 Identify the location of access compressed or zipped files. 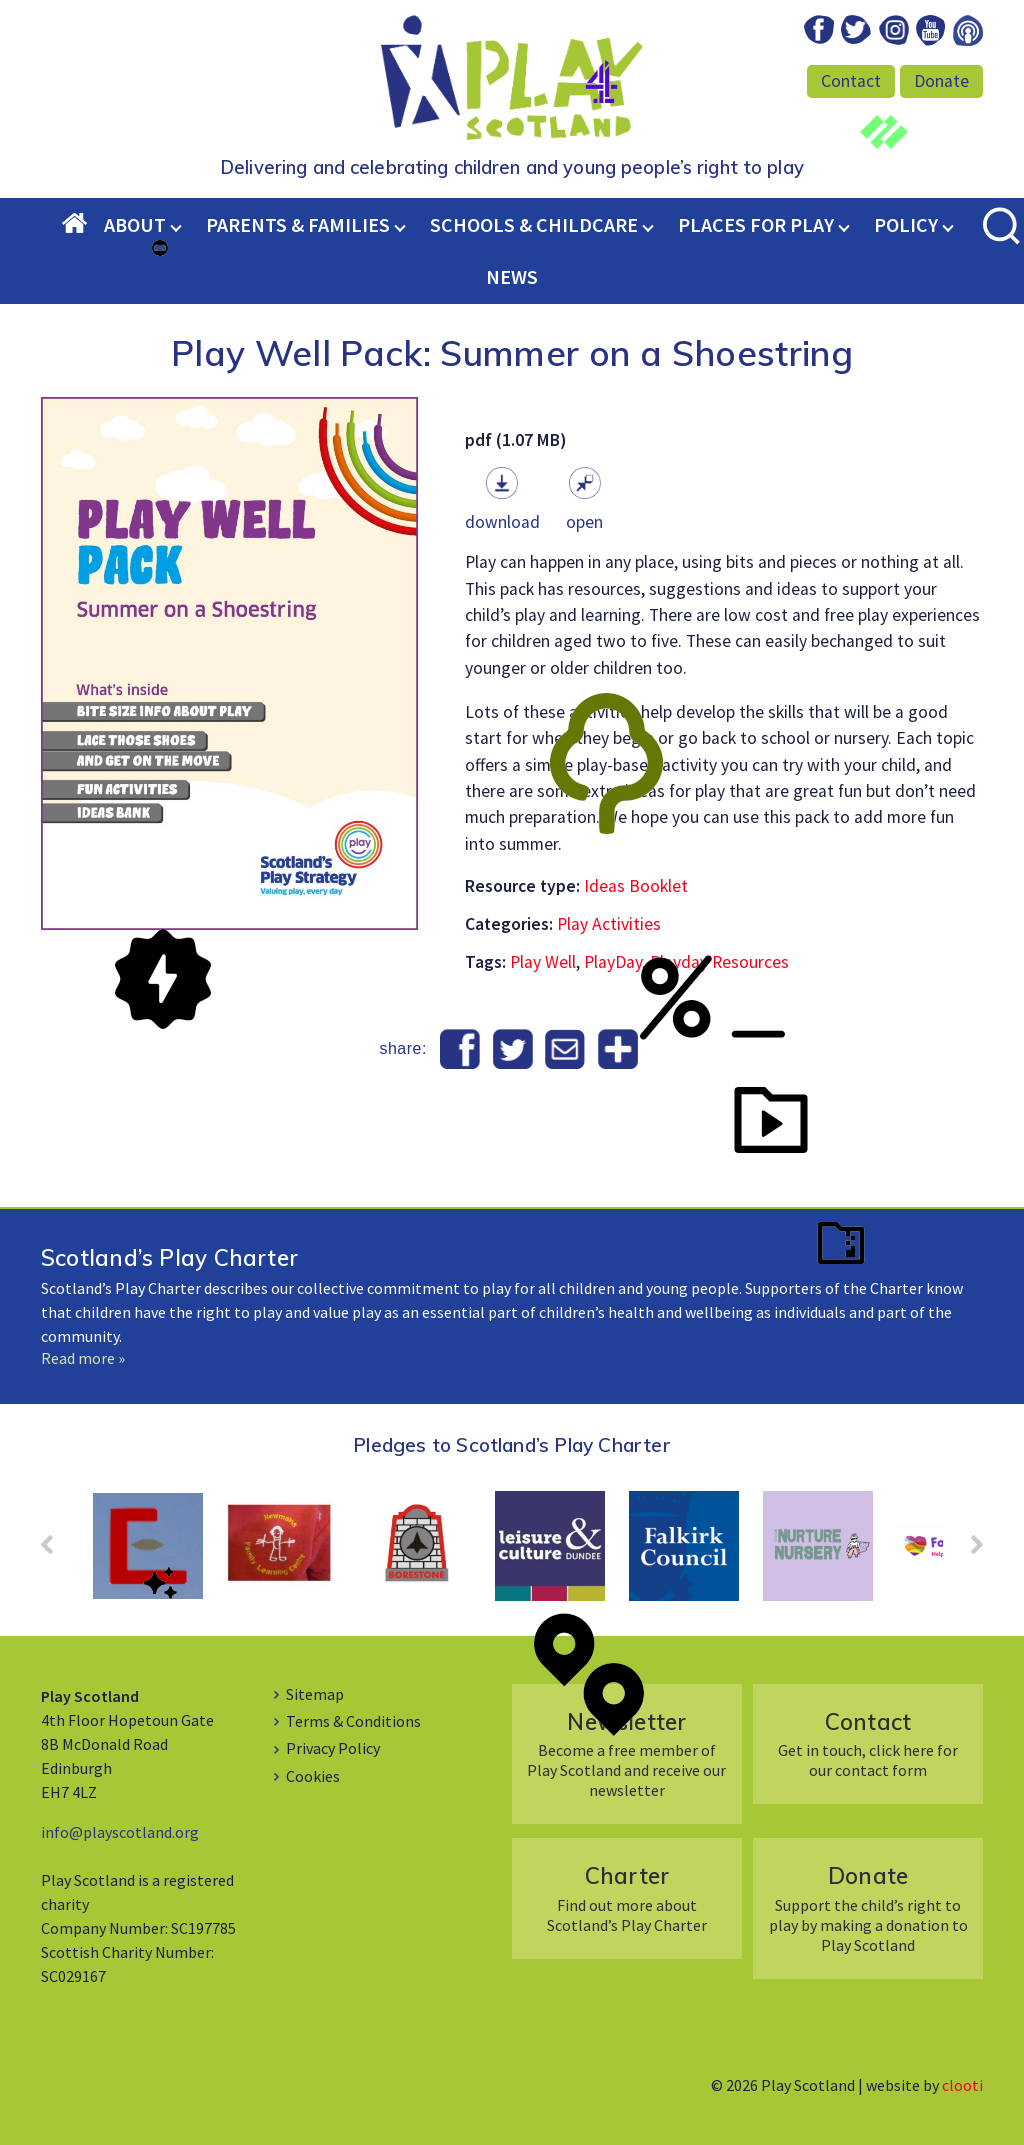
(841, 1243).